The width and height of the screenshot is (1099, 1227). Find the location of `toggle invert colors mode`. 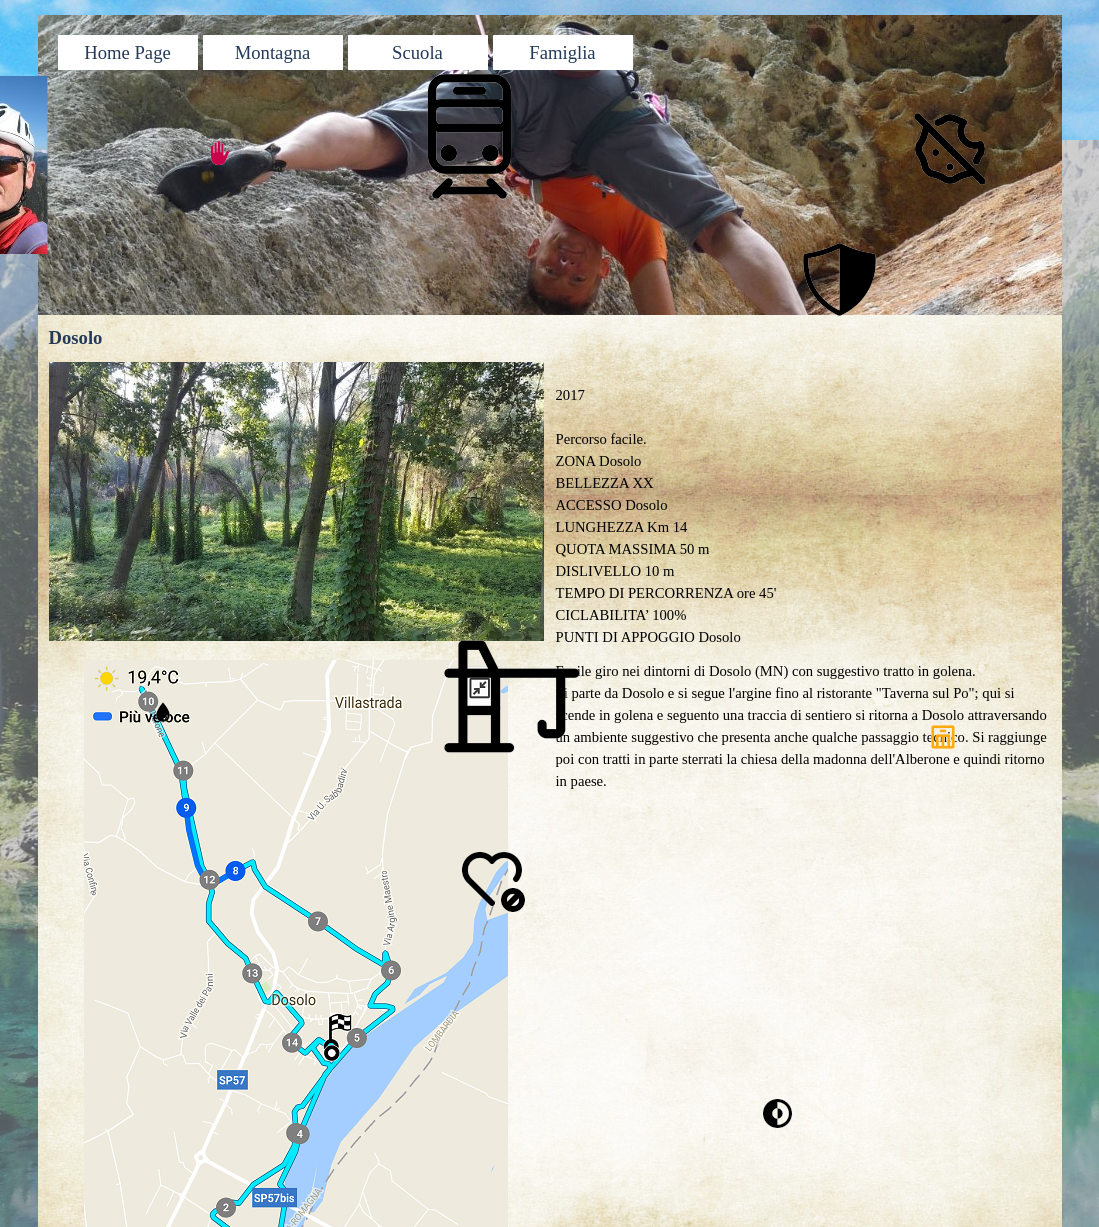

toggle invert colors mode is located at coordinates (777, 1113).